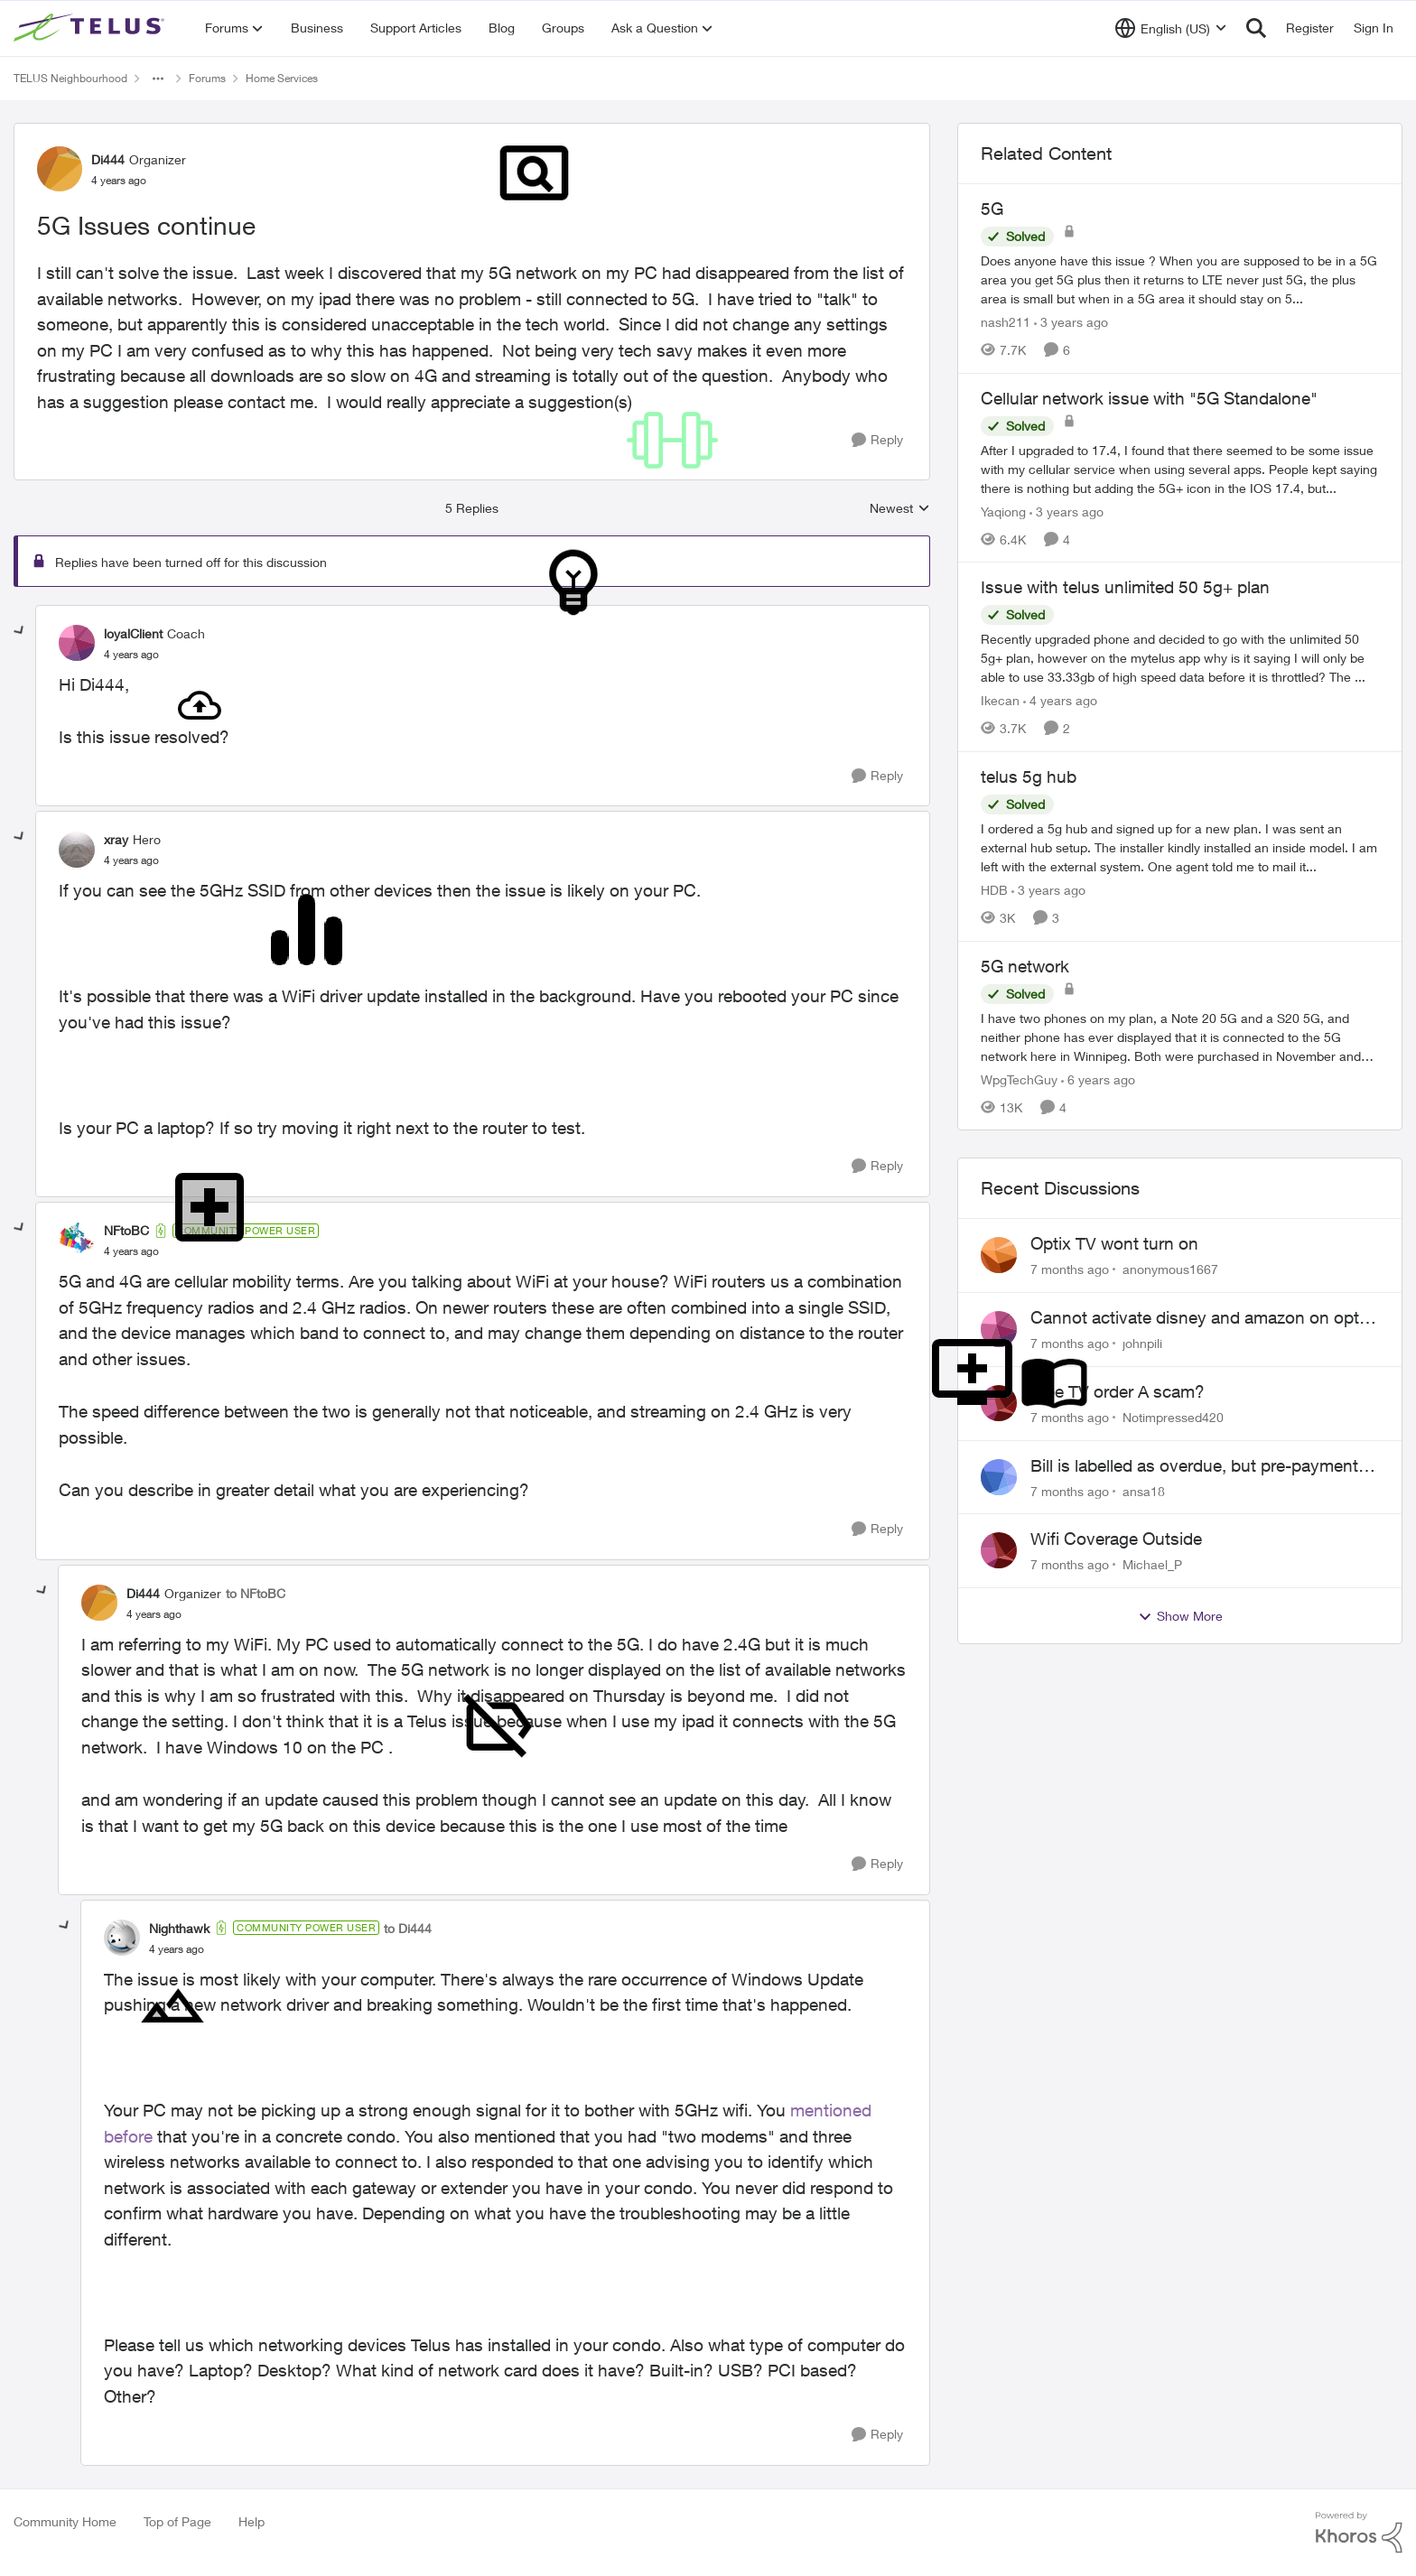  I want to click on search within the current page or document, so click(534, 172).